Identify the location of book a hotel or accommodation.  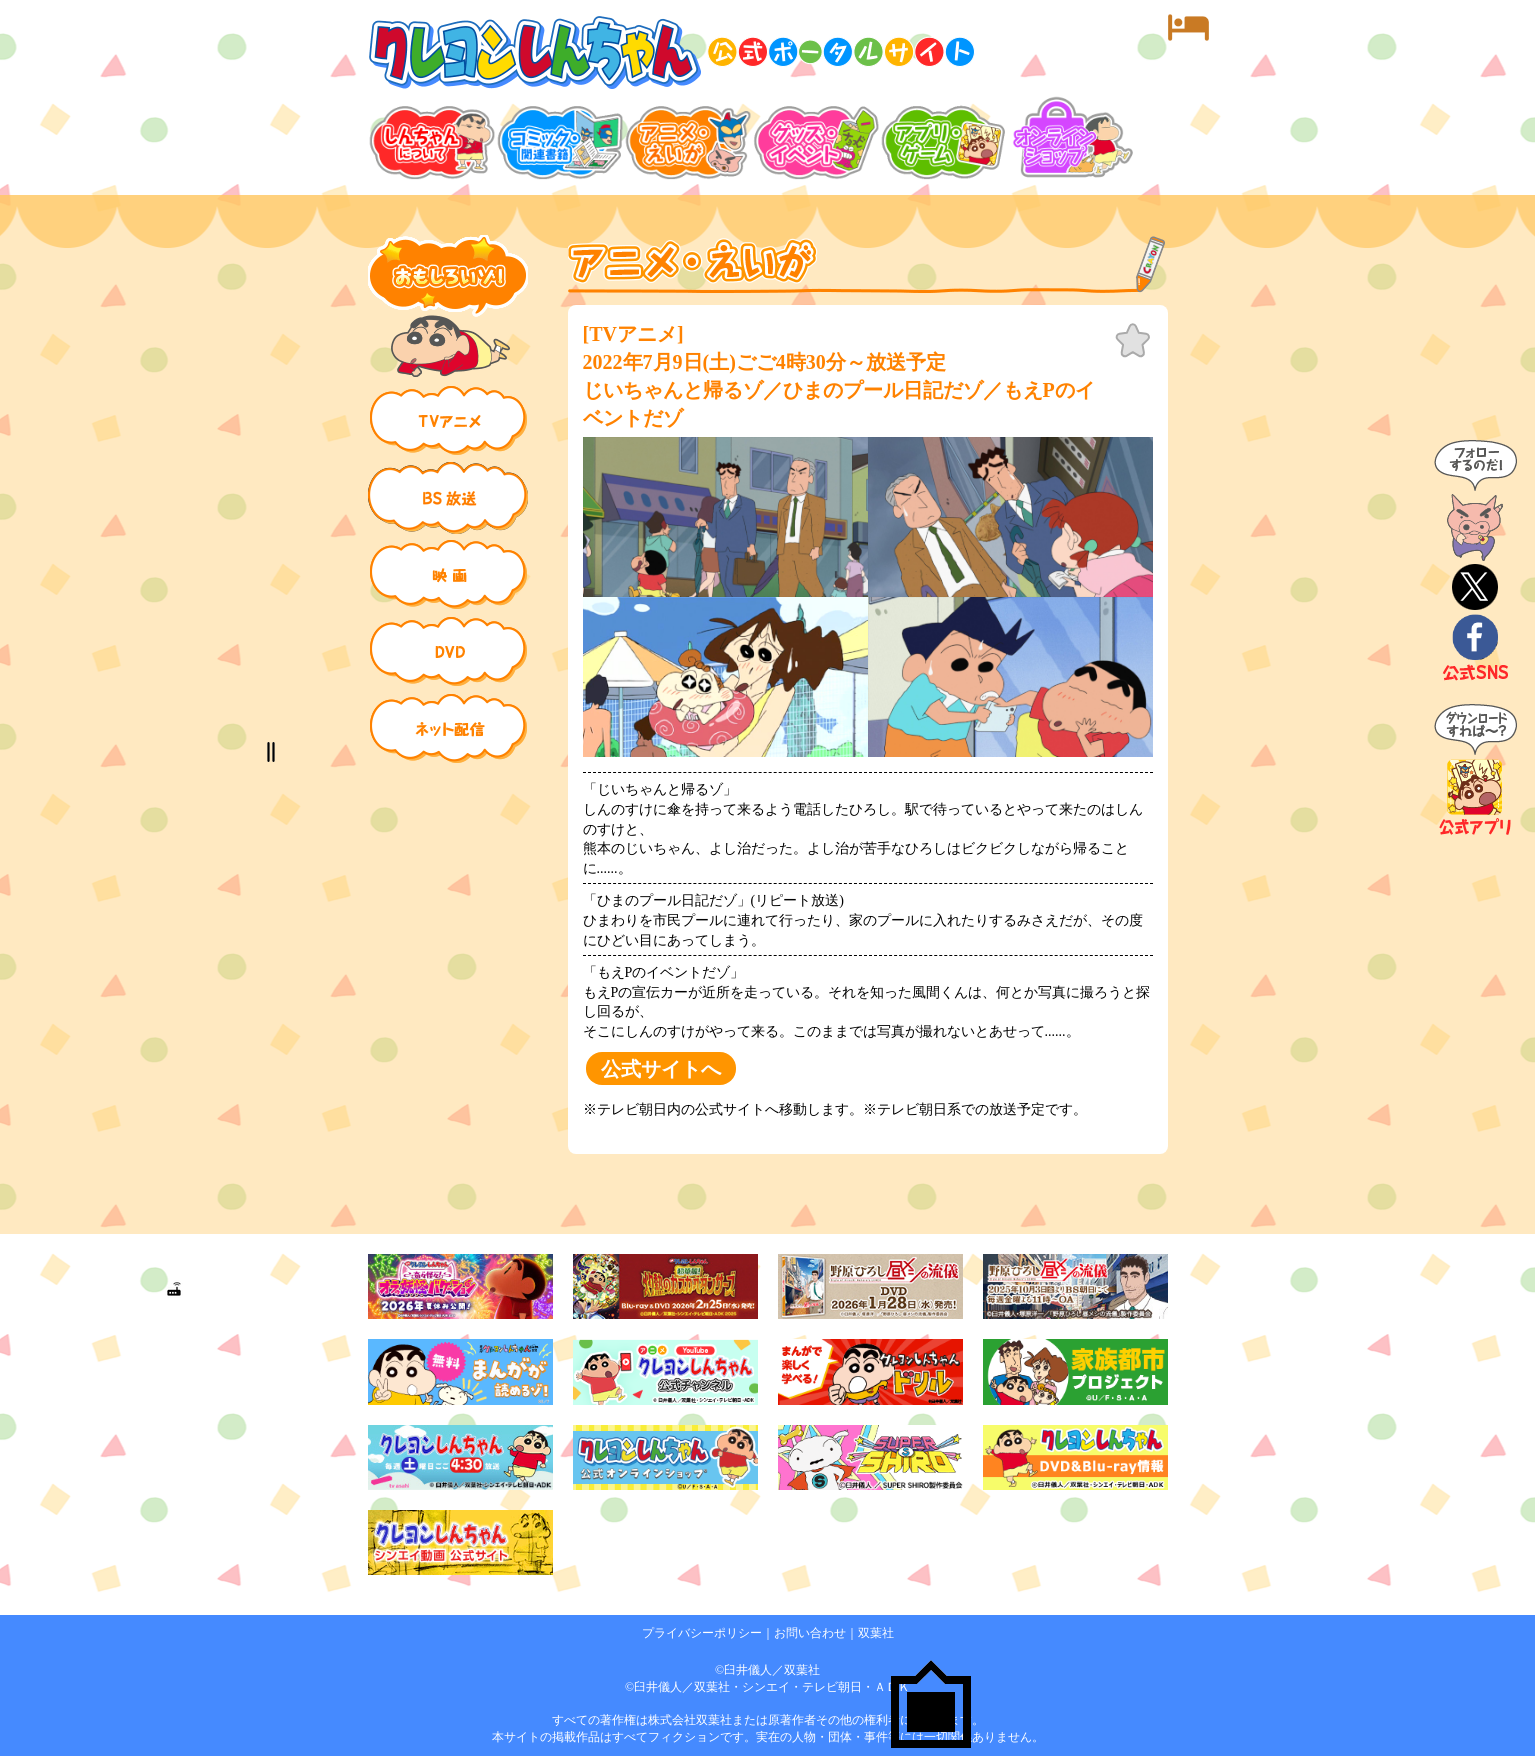
(1188, 26).